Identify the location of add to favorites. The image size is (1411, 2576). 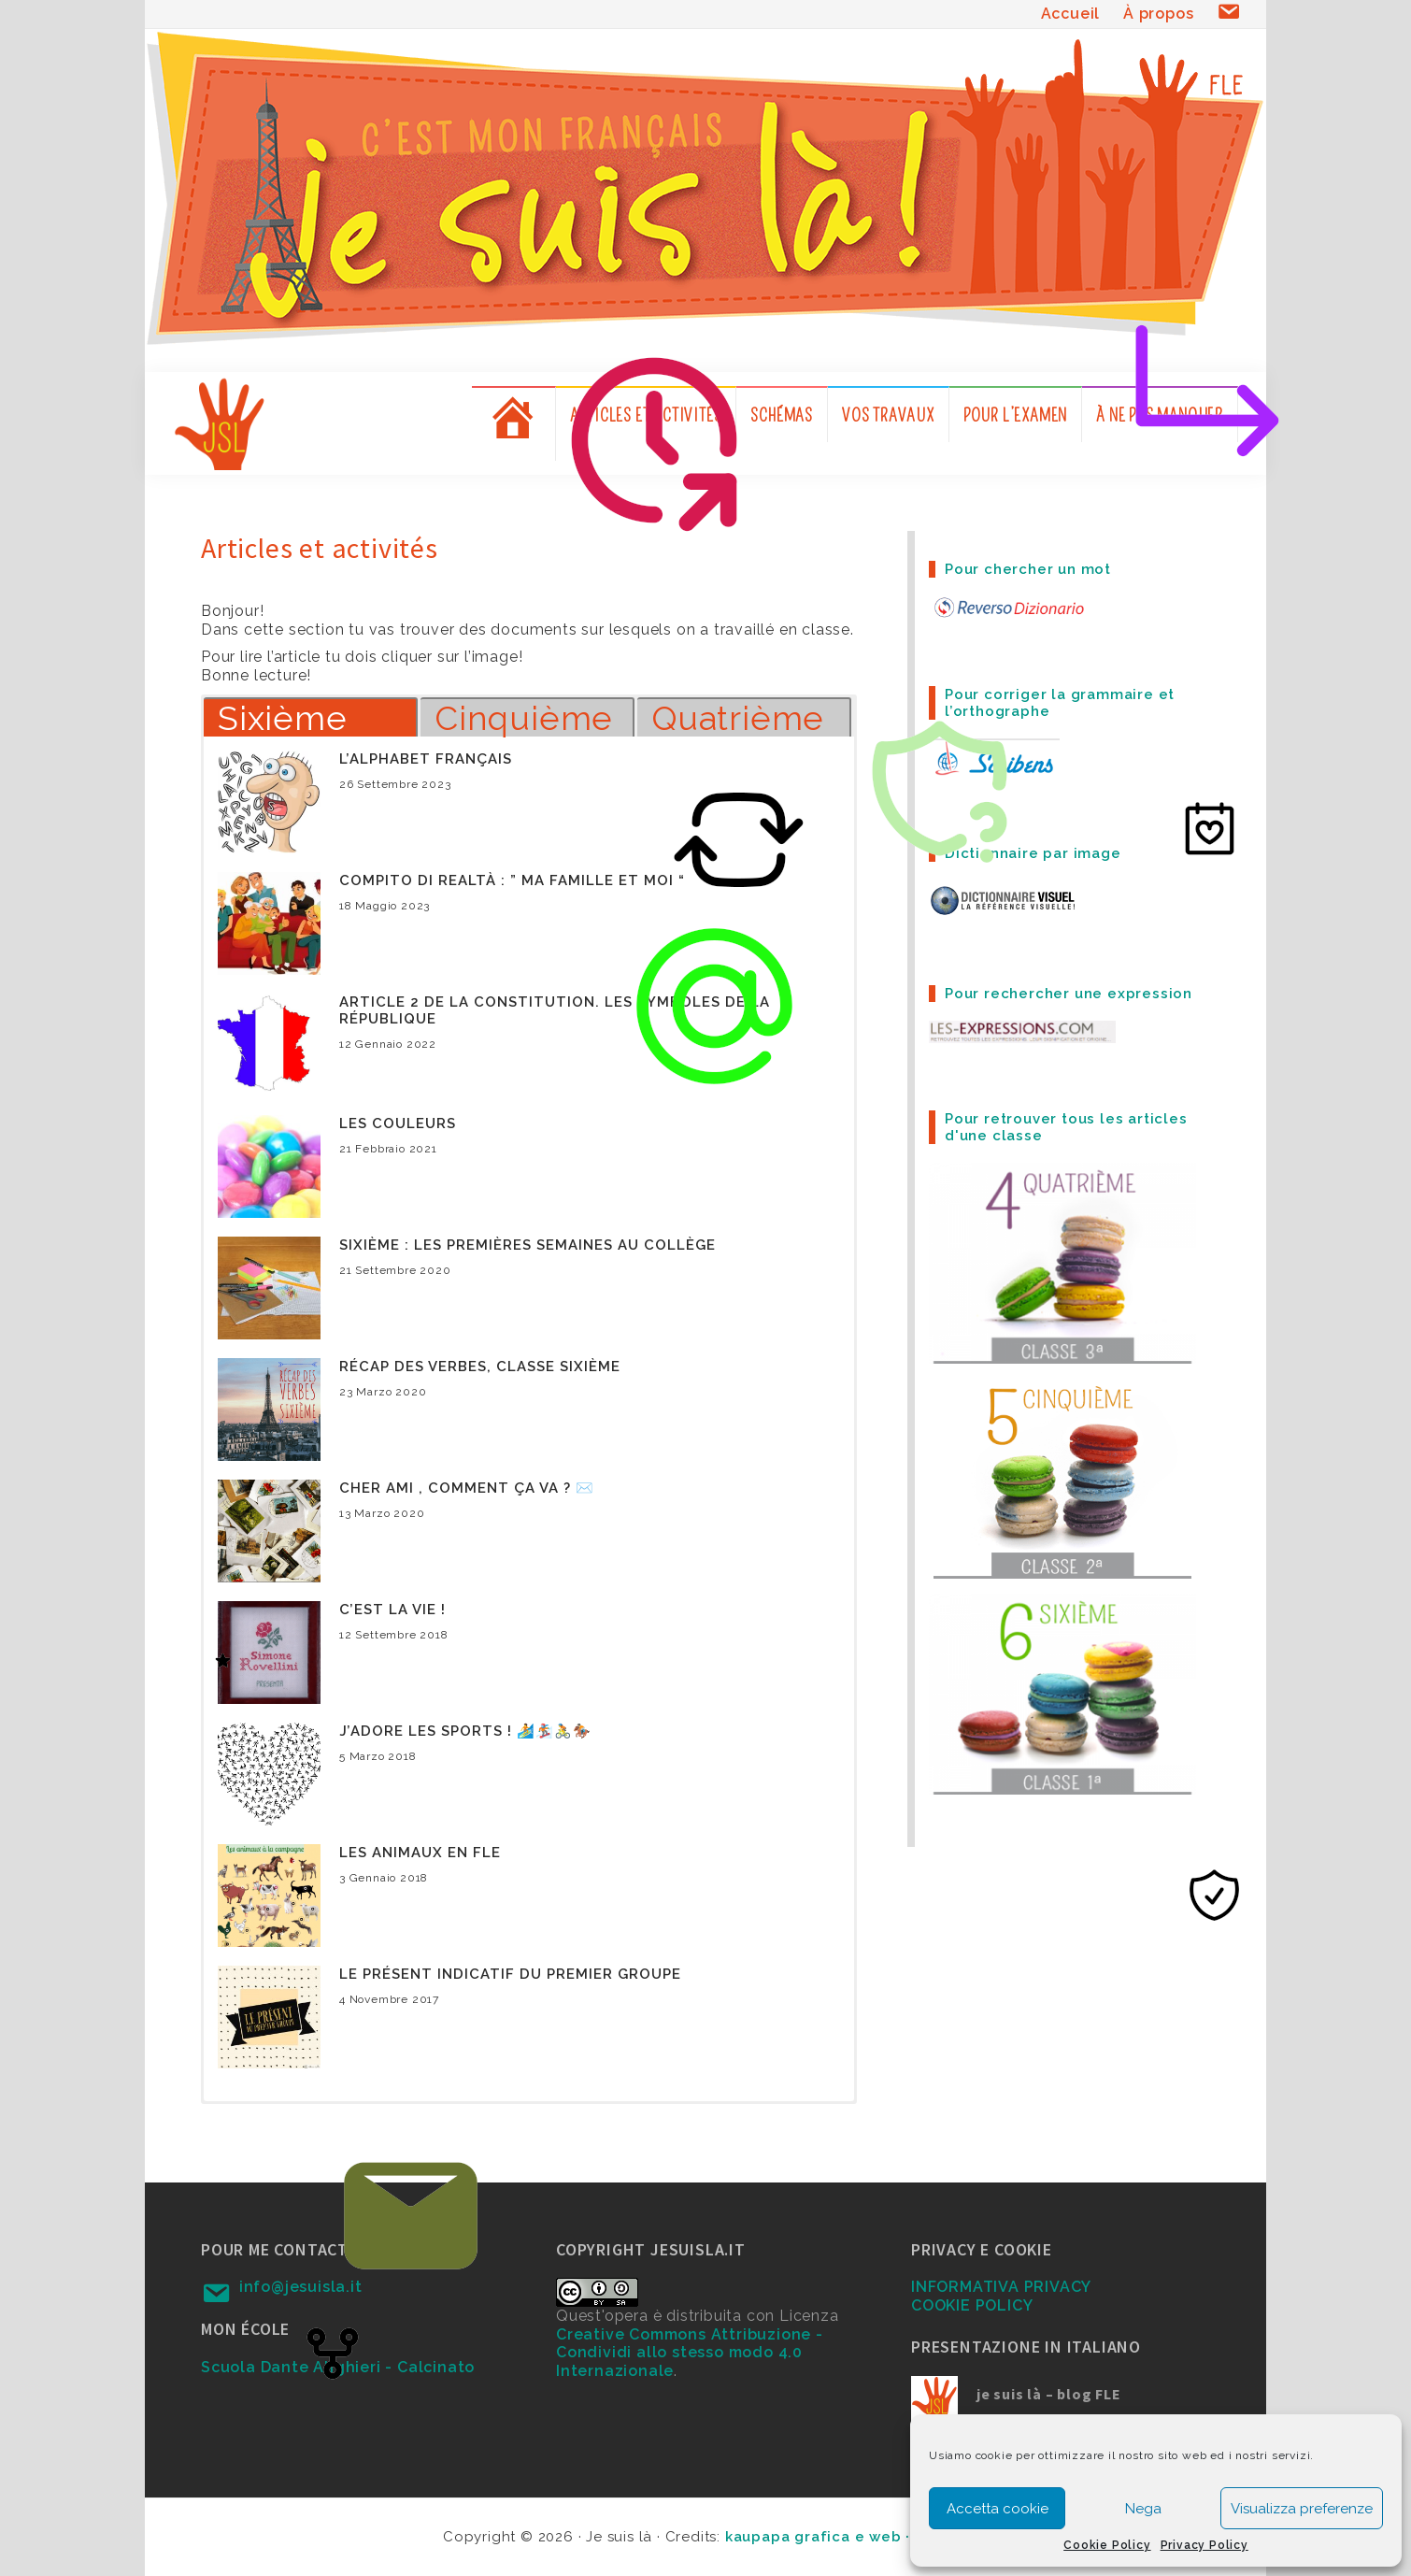
(222, 1660).